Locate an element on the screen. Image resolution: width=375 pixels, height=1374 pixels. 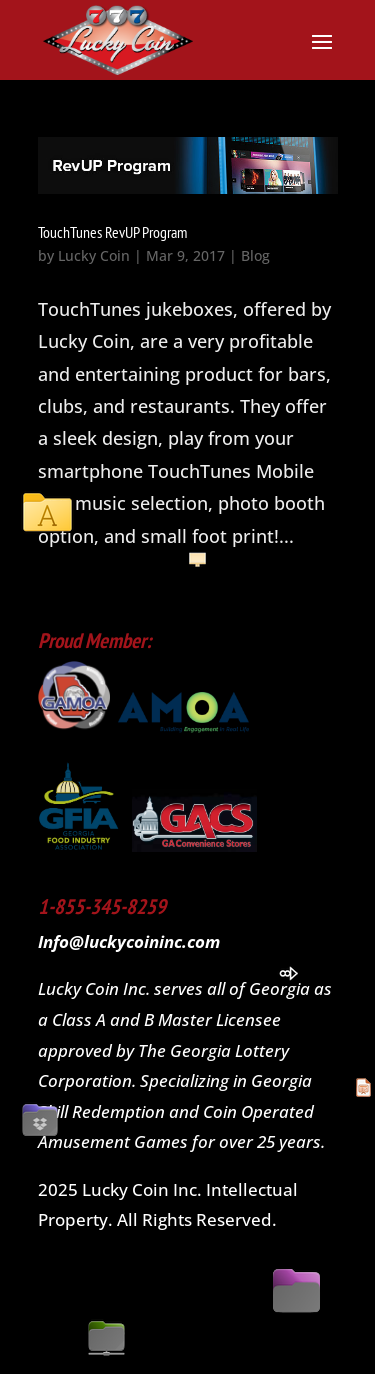
represents a yellow iMac device in system preferences is located at coordinates (197, 559).